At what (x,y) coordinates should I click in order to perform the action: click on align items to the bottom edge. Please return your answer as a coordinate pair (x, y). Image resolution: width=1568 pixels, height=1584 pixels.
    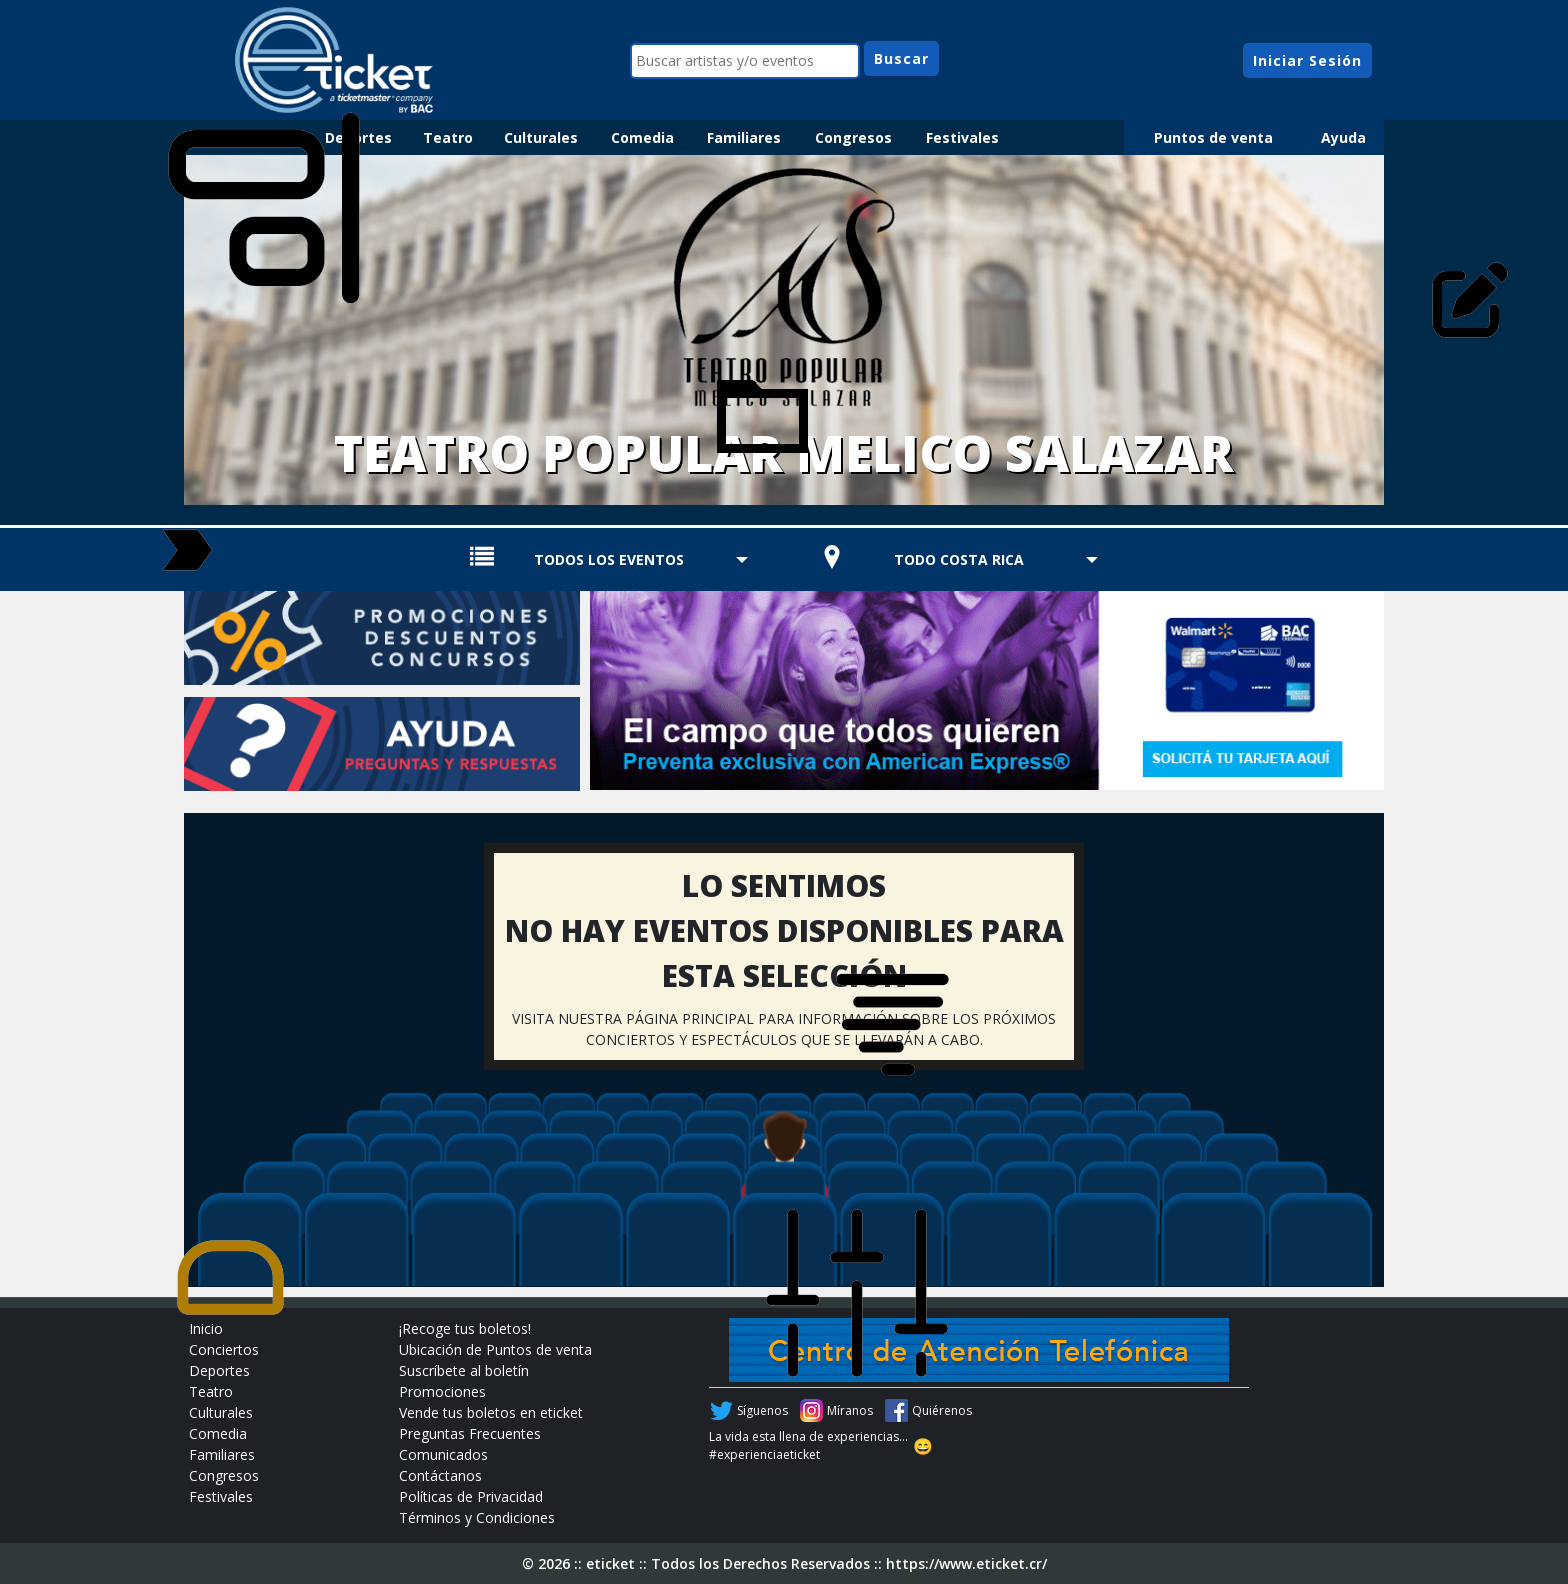
    Looking at the image, I should click on (264, 208).